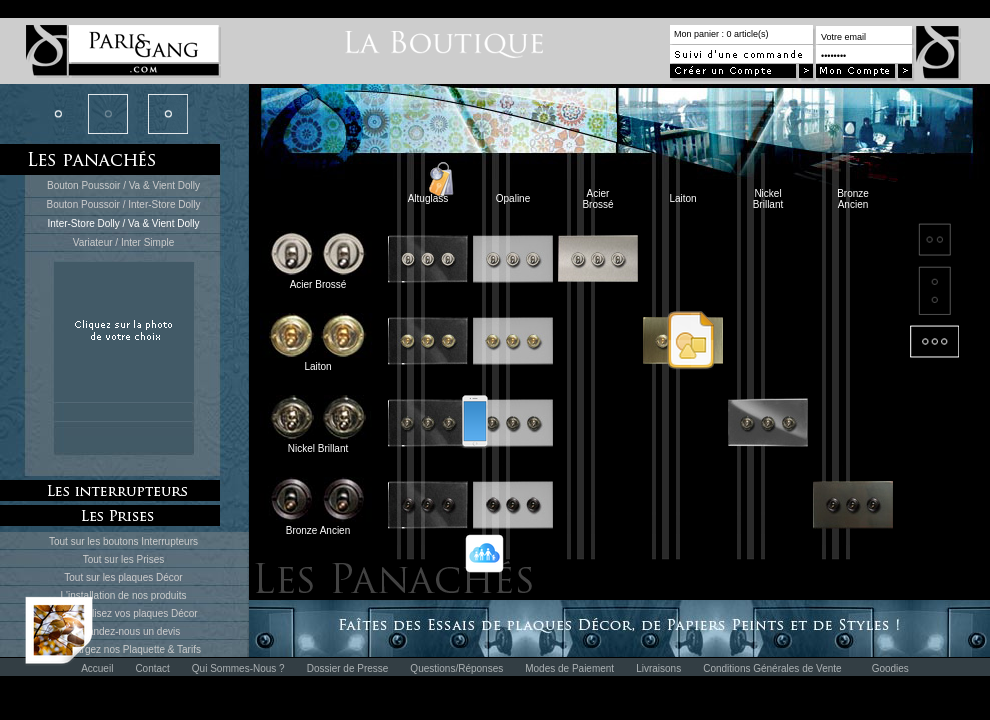 This screenshot has height=720, width=990. I want to click on access family sharing settings, so click(484, 553).